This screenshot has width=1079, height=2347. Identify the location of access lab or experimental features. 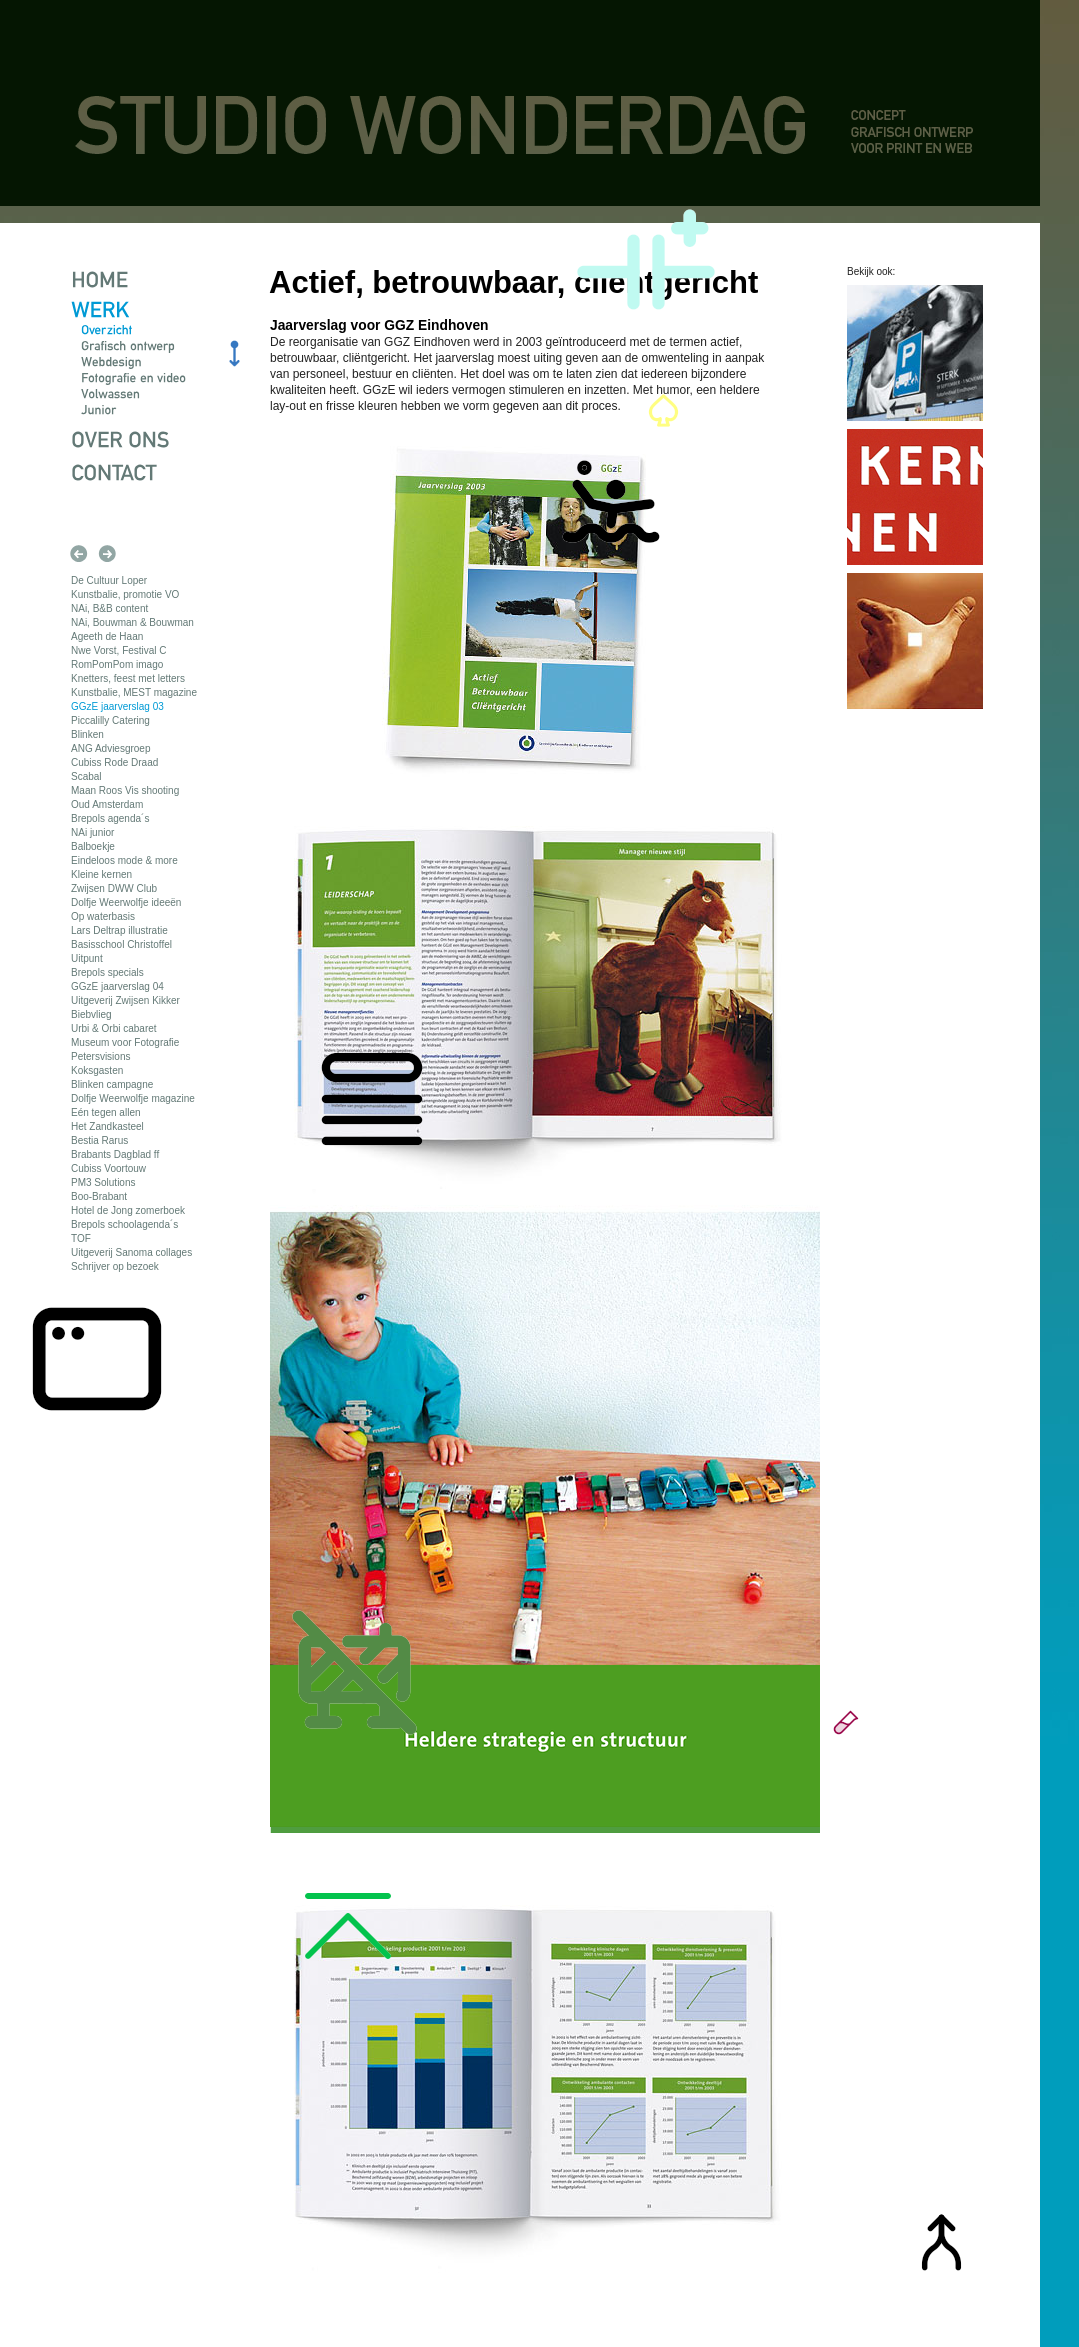
(845, 1722).